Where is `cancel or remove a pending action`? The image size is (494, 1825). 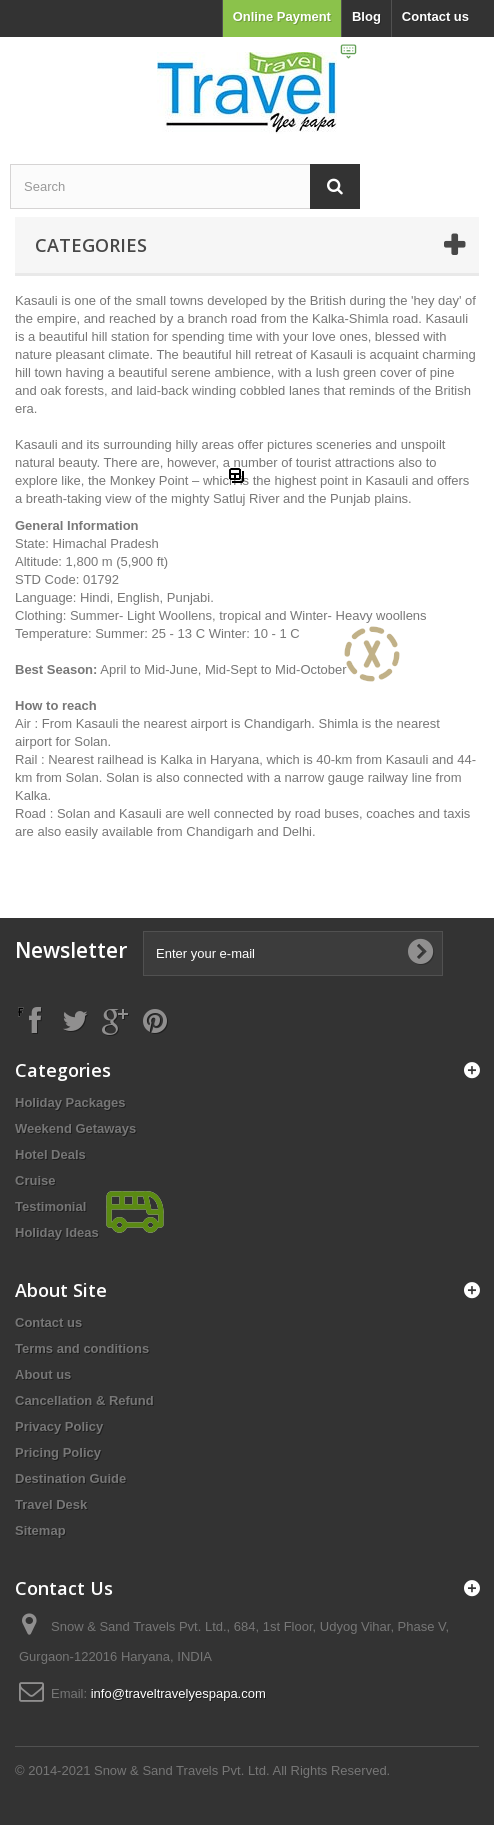 cancel or remove a pending action is located at coordinates (372, 654).